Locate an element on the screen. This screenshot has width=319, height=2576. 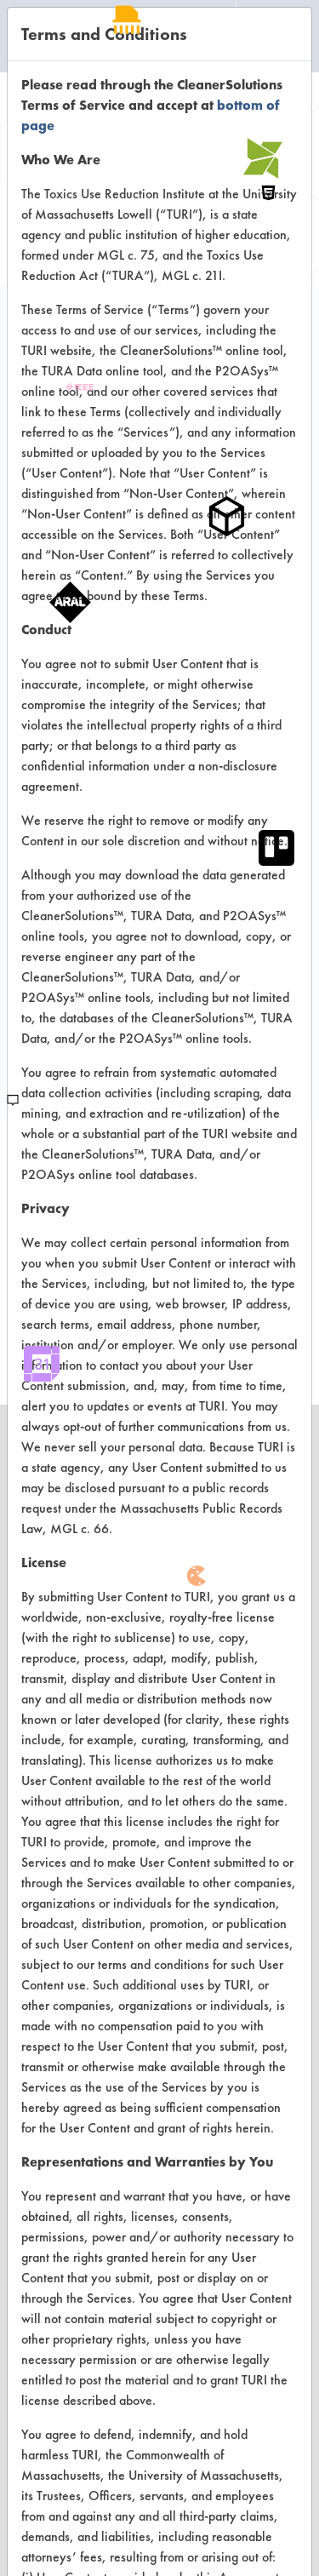
link to MODX content management system is located at coordinates (263, 158).